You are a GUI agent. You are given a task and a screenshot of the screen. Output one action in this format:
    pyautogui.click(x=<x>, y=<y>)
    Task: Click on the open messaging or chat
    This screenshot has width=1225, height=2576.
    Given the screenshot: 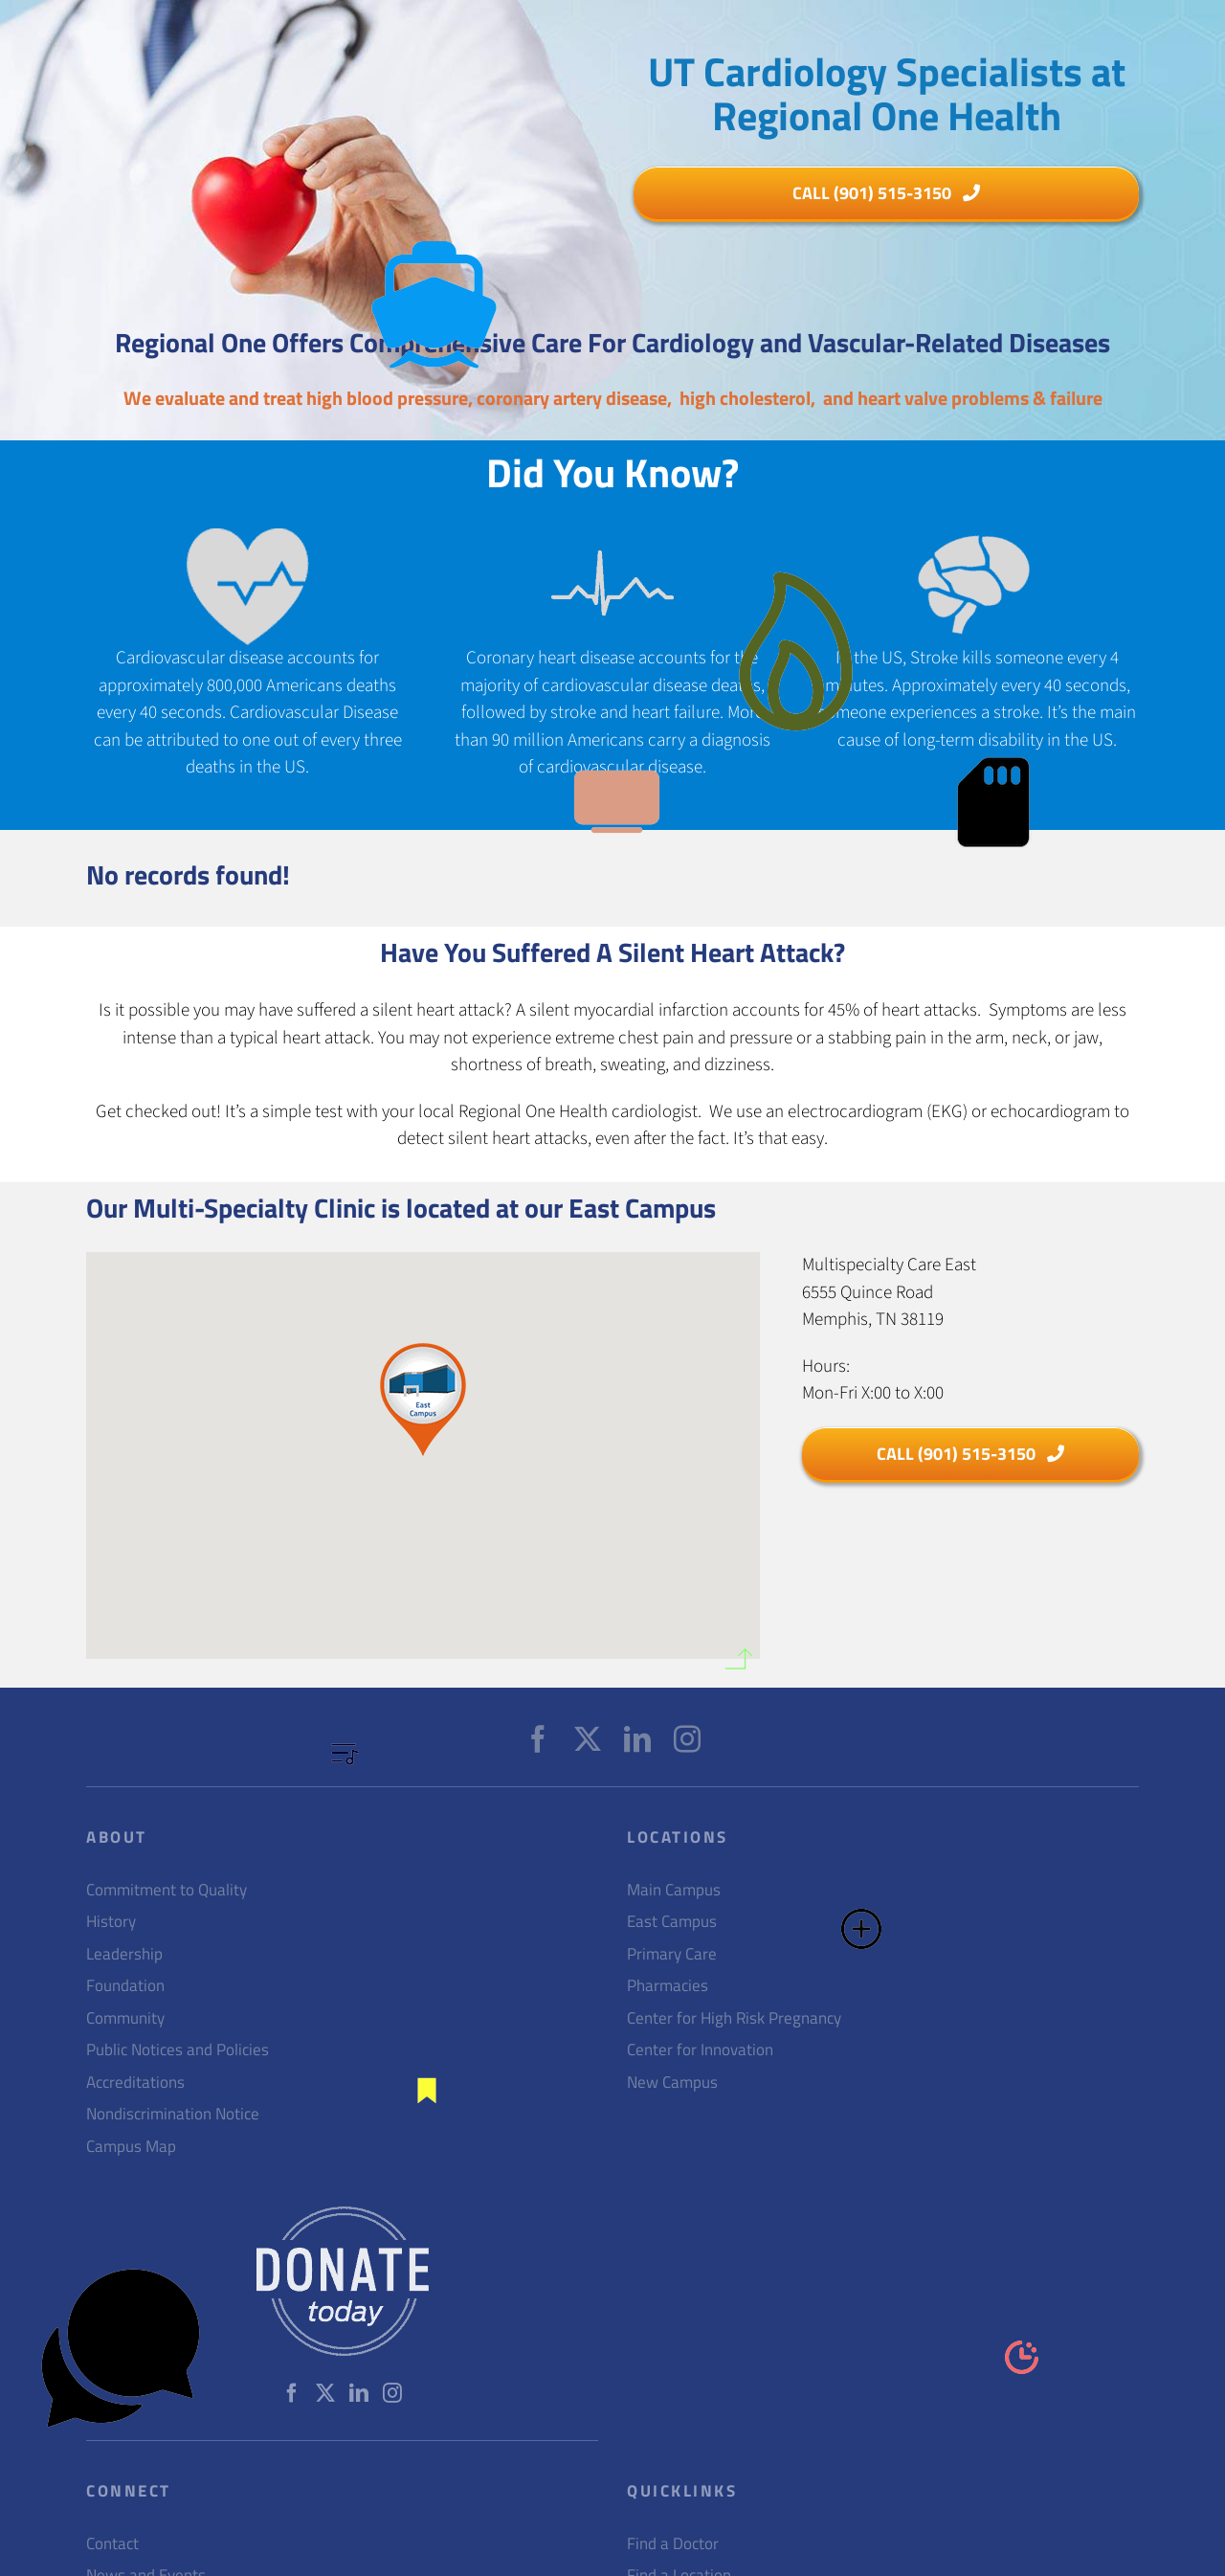 What is the action you would take?
    pyautogui.click(x=121, y=2348)
    